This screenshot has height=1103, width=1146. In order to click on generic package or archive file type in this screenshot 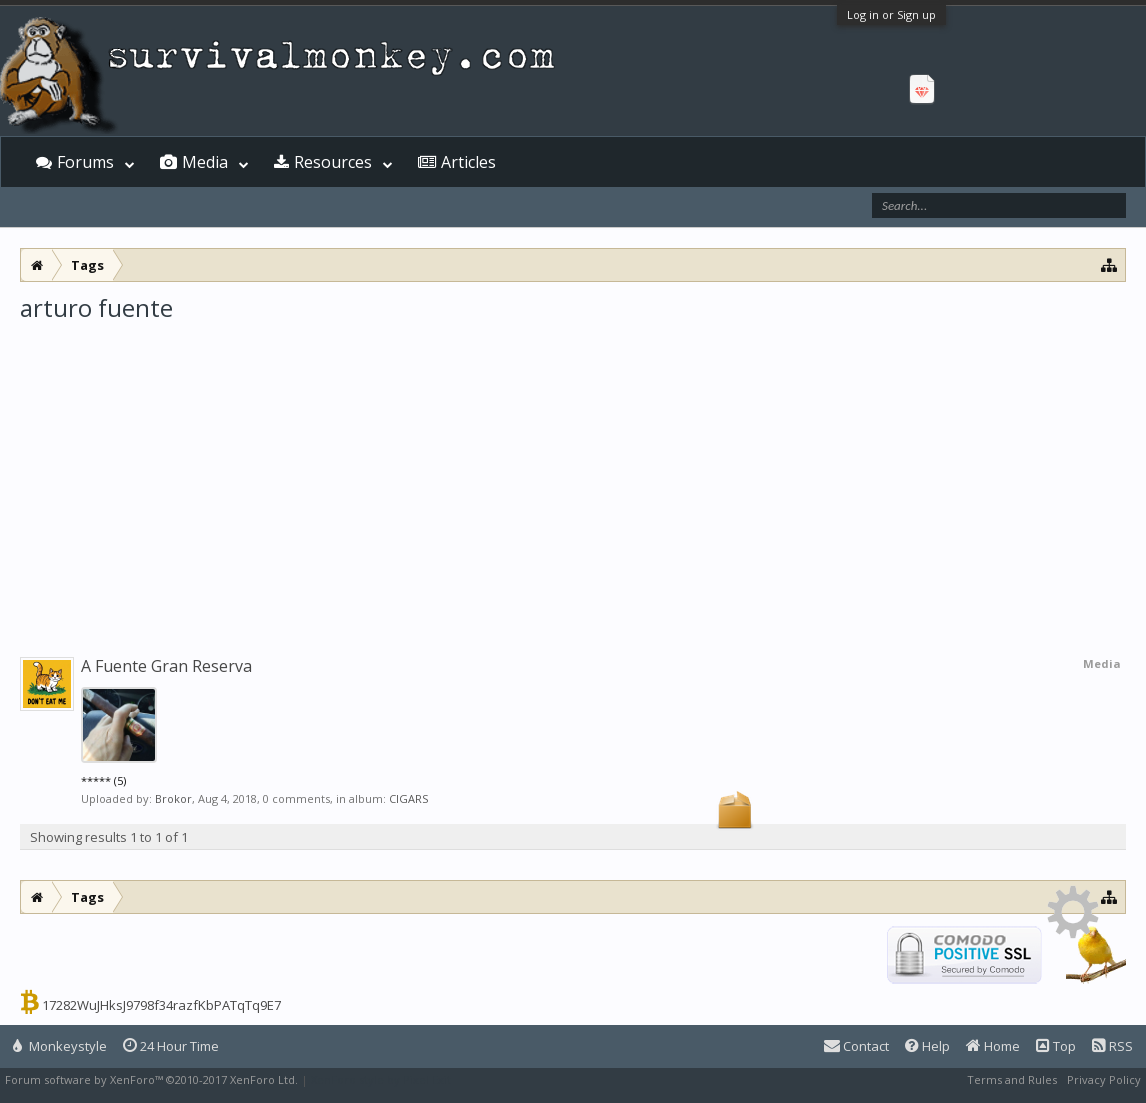, I will do `click(734, 810)`.